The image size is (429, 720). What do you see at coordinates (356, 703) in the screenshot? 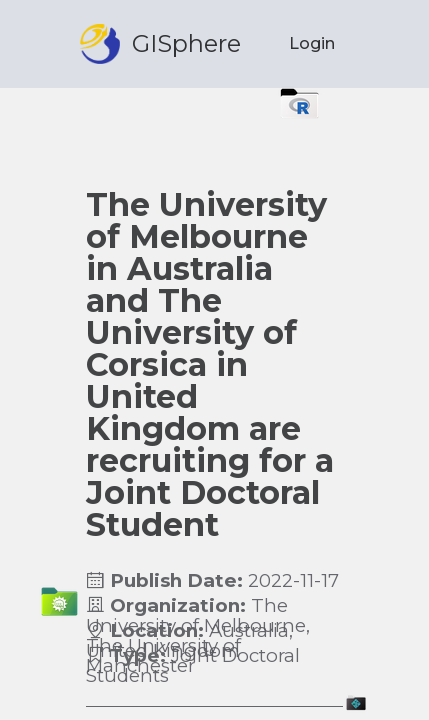
I see `folder containing Netlify project files` at bounding box center [356, 703].